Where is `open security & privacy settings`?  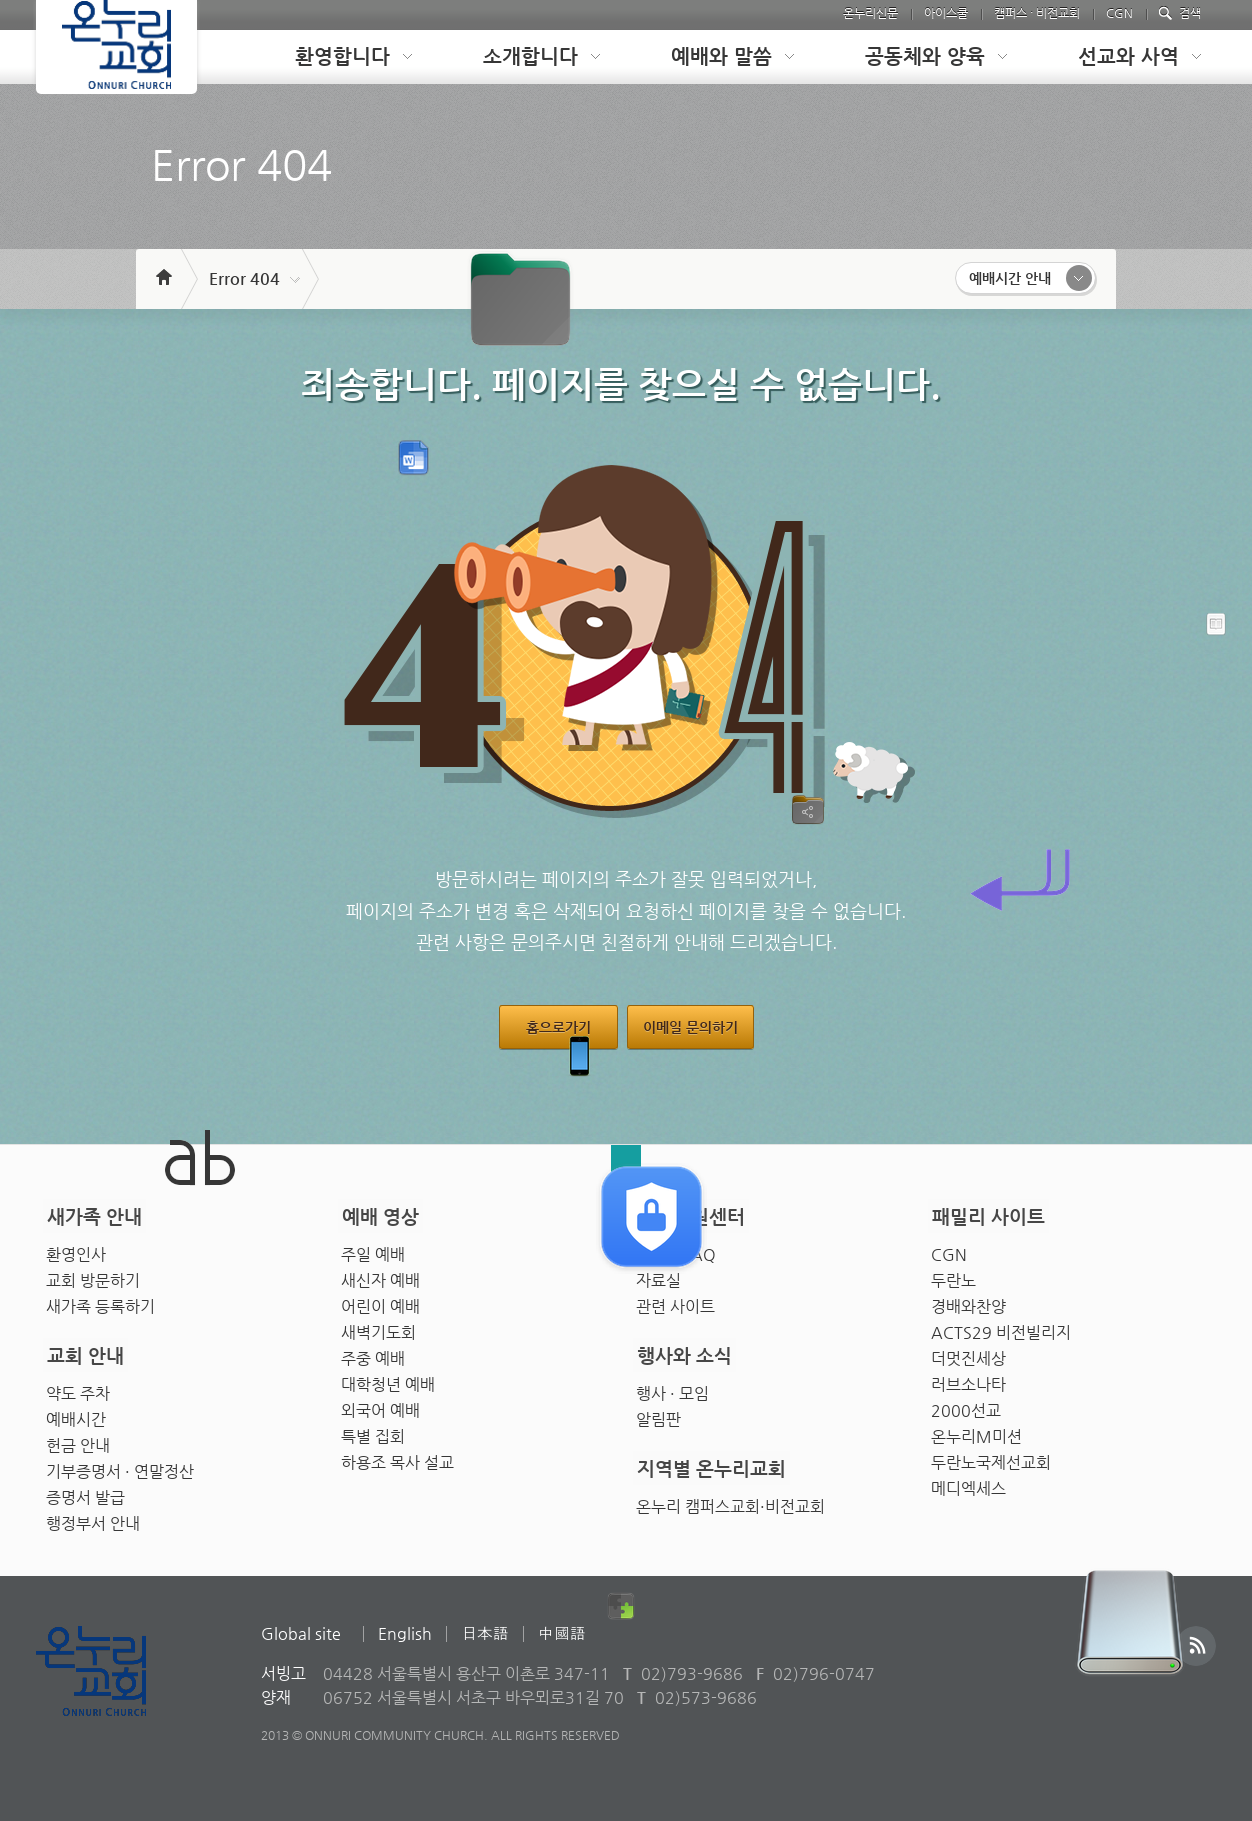
open security & privacy settings is located at coordinates (651, 1218).